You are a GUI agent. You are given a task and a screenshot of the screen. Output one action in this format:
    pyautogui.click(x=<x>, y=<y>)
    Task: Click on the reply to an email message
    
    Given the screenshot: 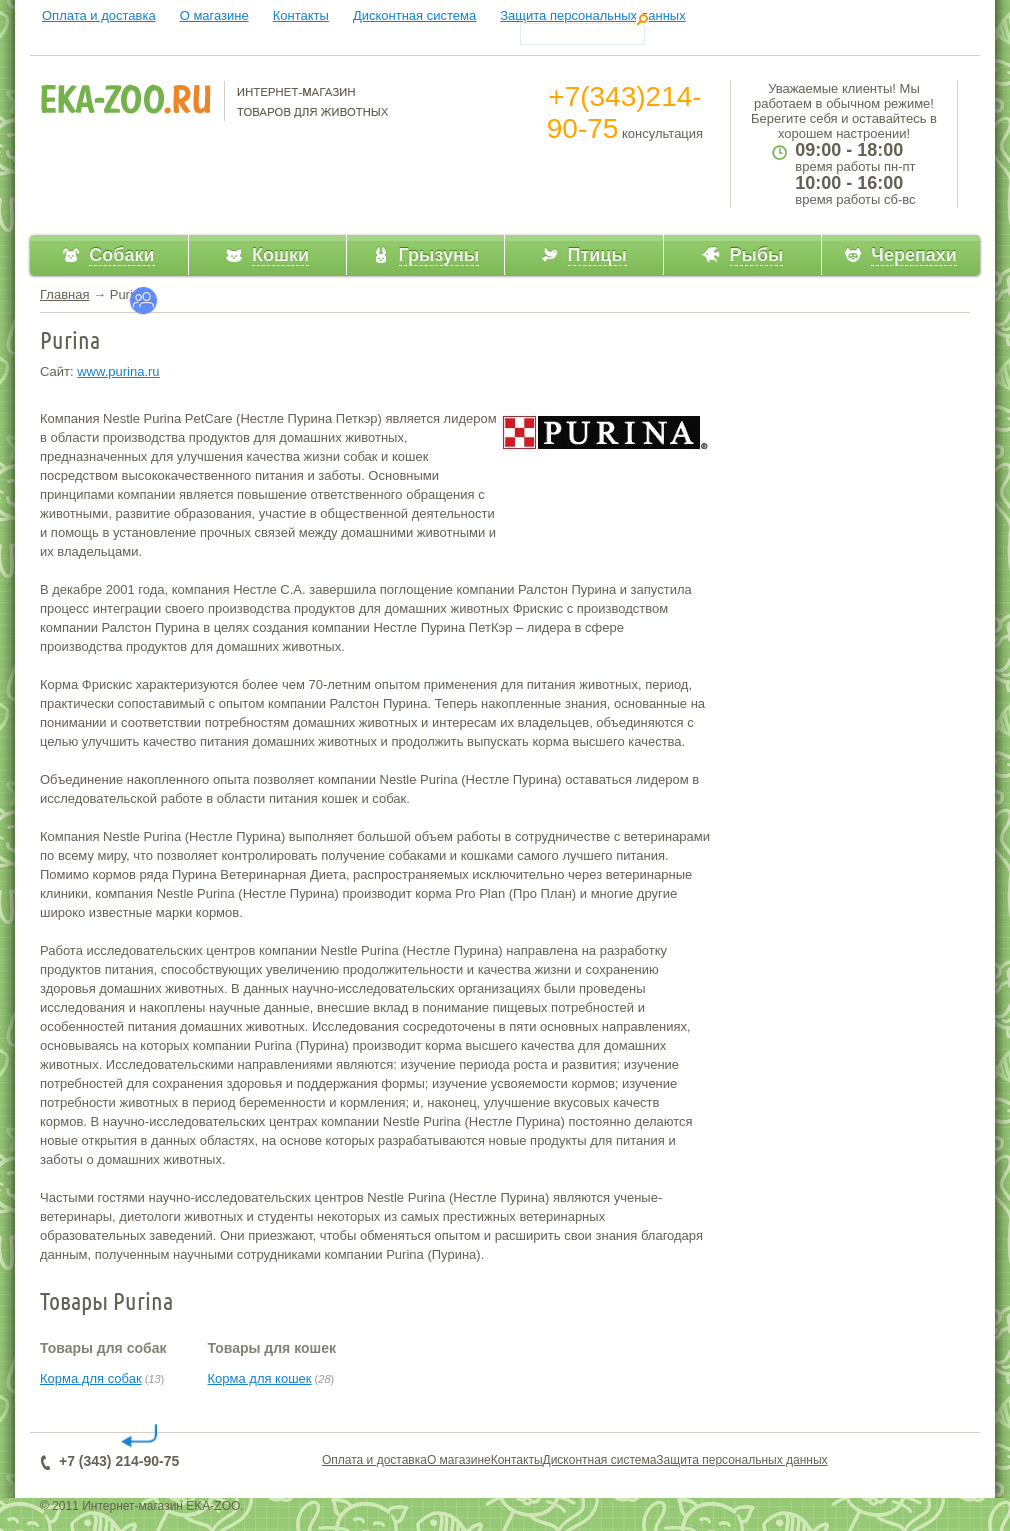 What is the action you would take?
    pyautogui.click(x=138, y=1433)
    